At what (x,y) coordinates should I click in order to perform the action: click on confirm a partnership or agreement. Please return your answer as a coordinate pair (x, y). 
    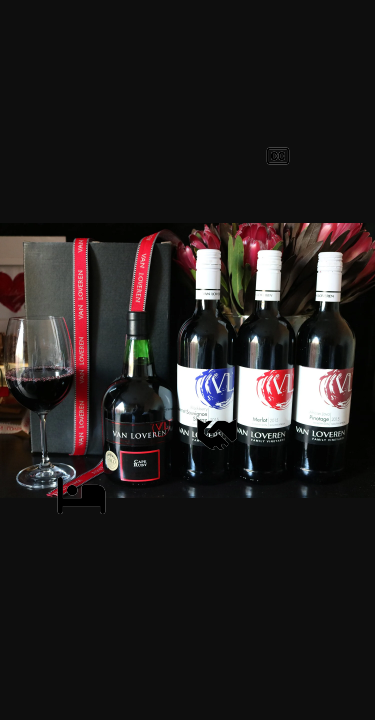
    Looking at the image, I should click on (217, 434).